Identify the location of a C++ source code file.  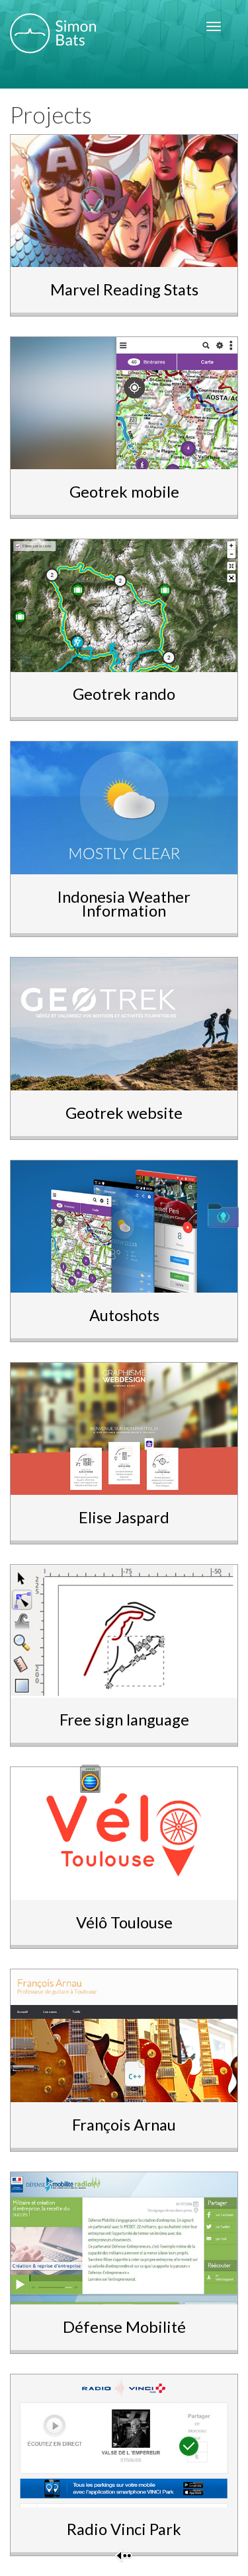
(135, 2074).